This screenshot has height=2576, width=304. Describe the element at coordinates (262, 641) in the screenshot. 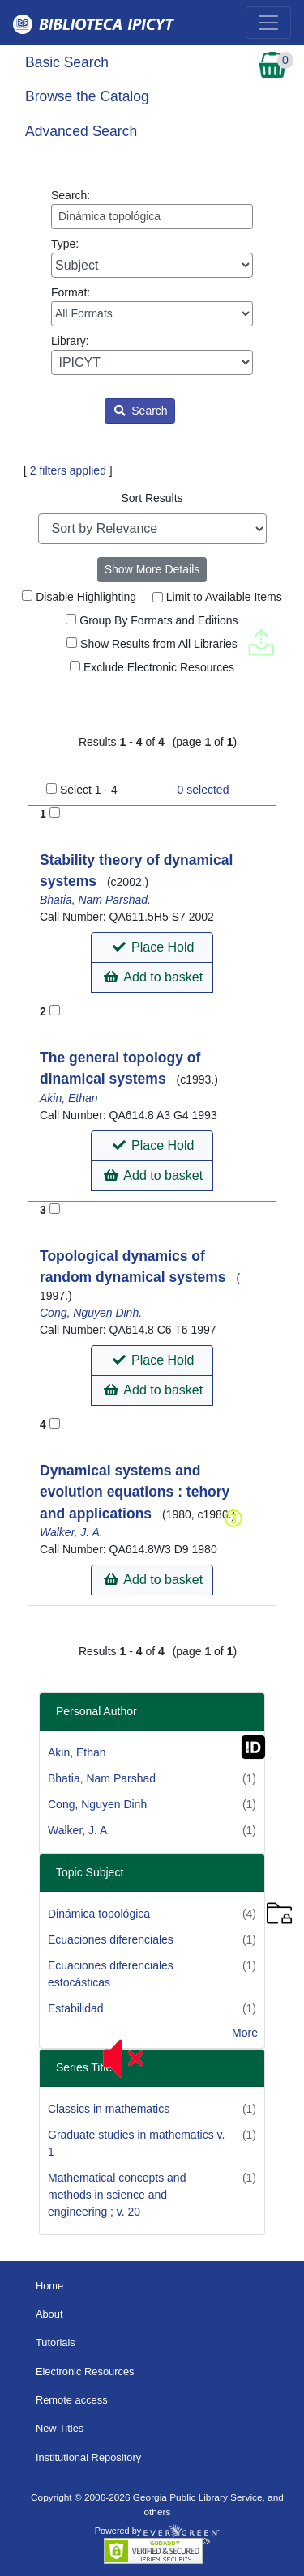

I see `apply stashed changes to your working branch` at that location.